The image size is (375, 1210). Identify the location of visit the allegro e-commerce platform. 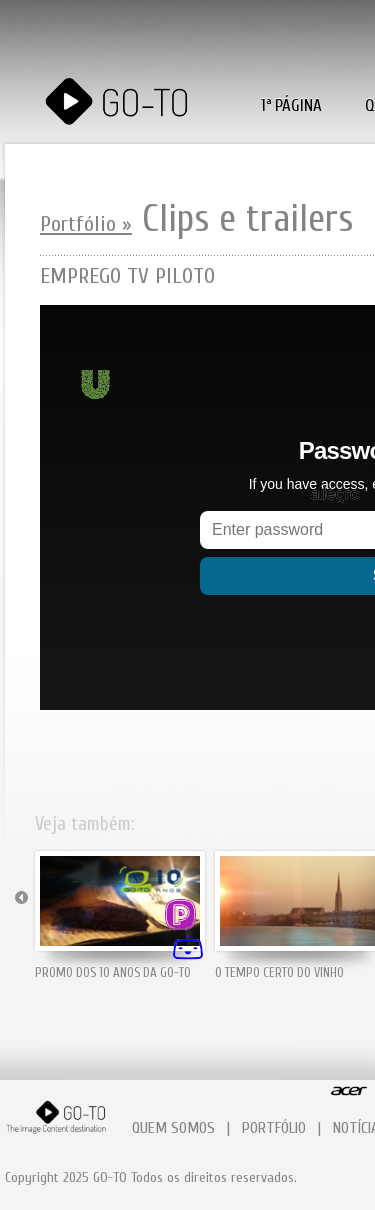
(335, 495).